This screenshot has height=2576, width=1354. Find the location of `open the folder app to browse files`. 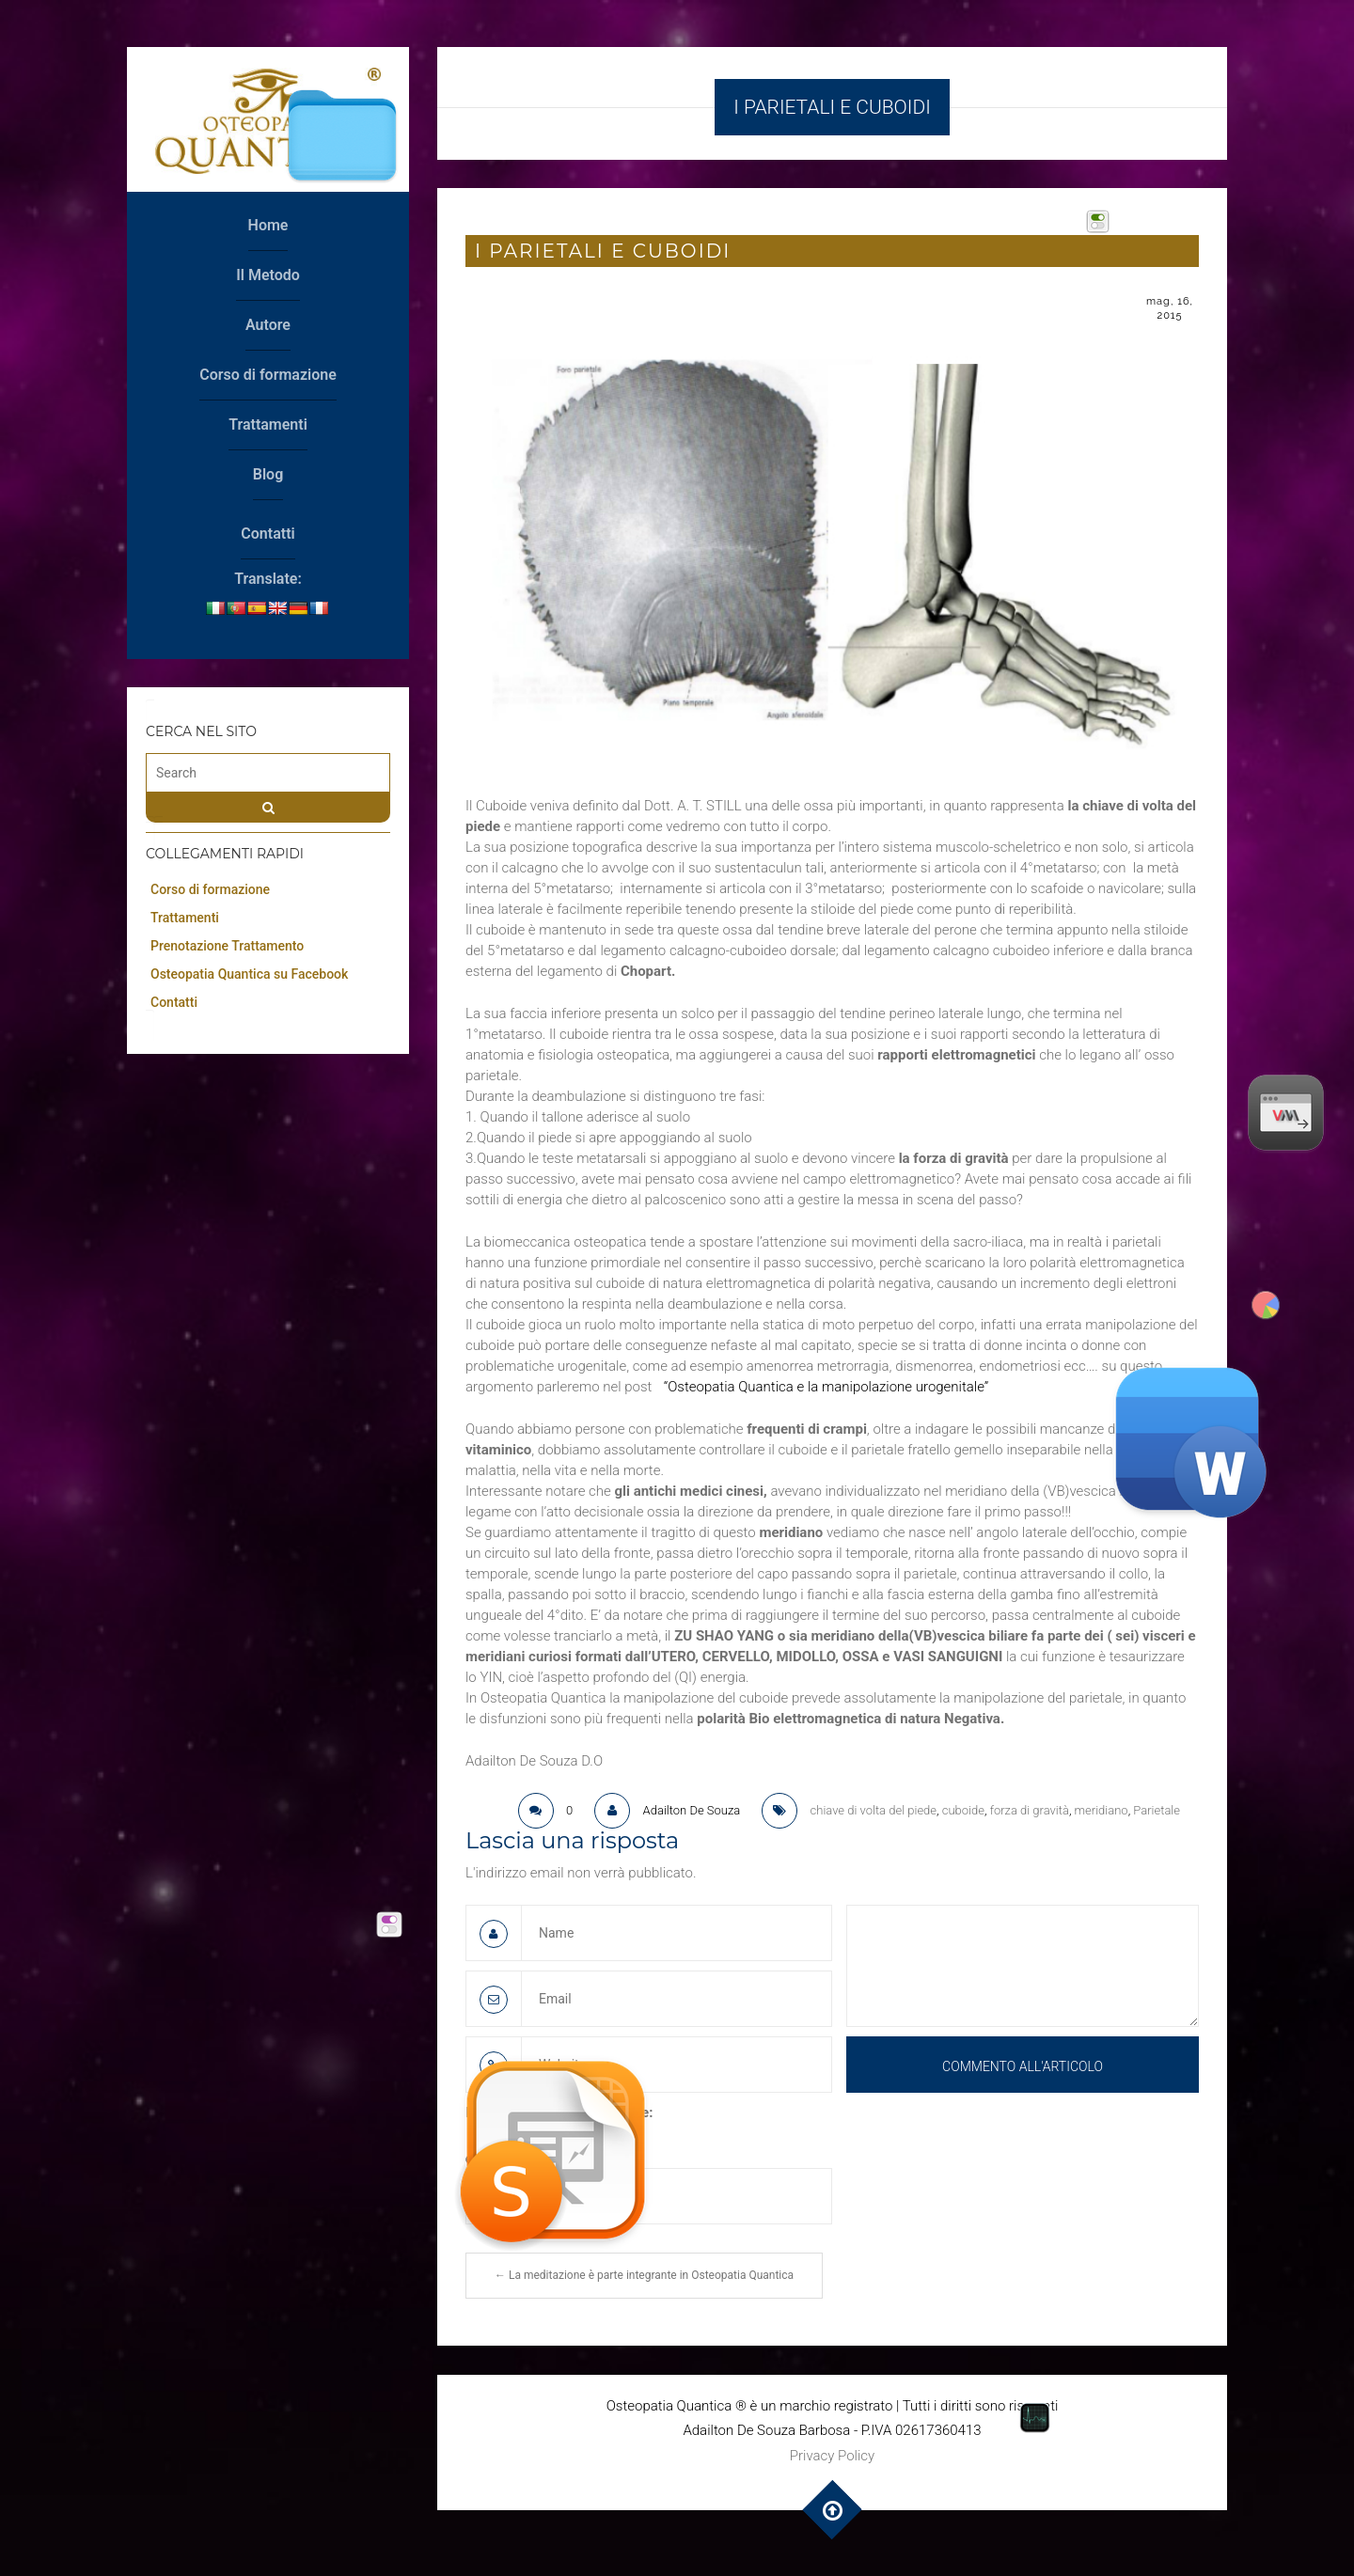

open the folder app to browse files is located at coordinates (342, 134).